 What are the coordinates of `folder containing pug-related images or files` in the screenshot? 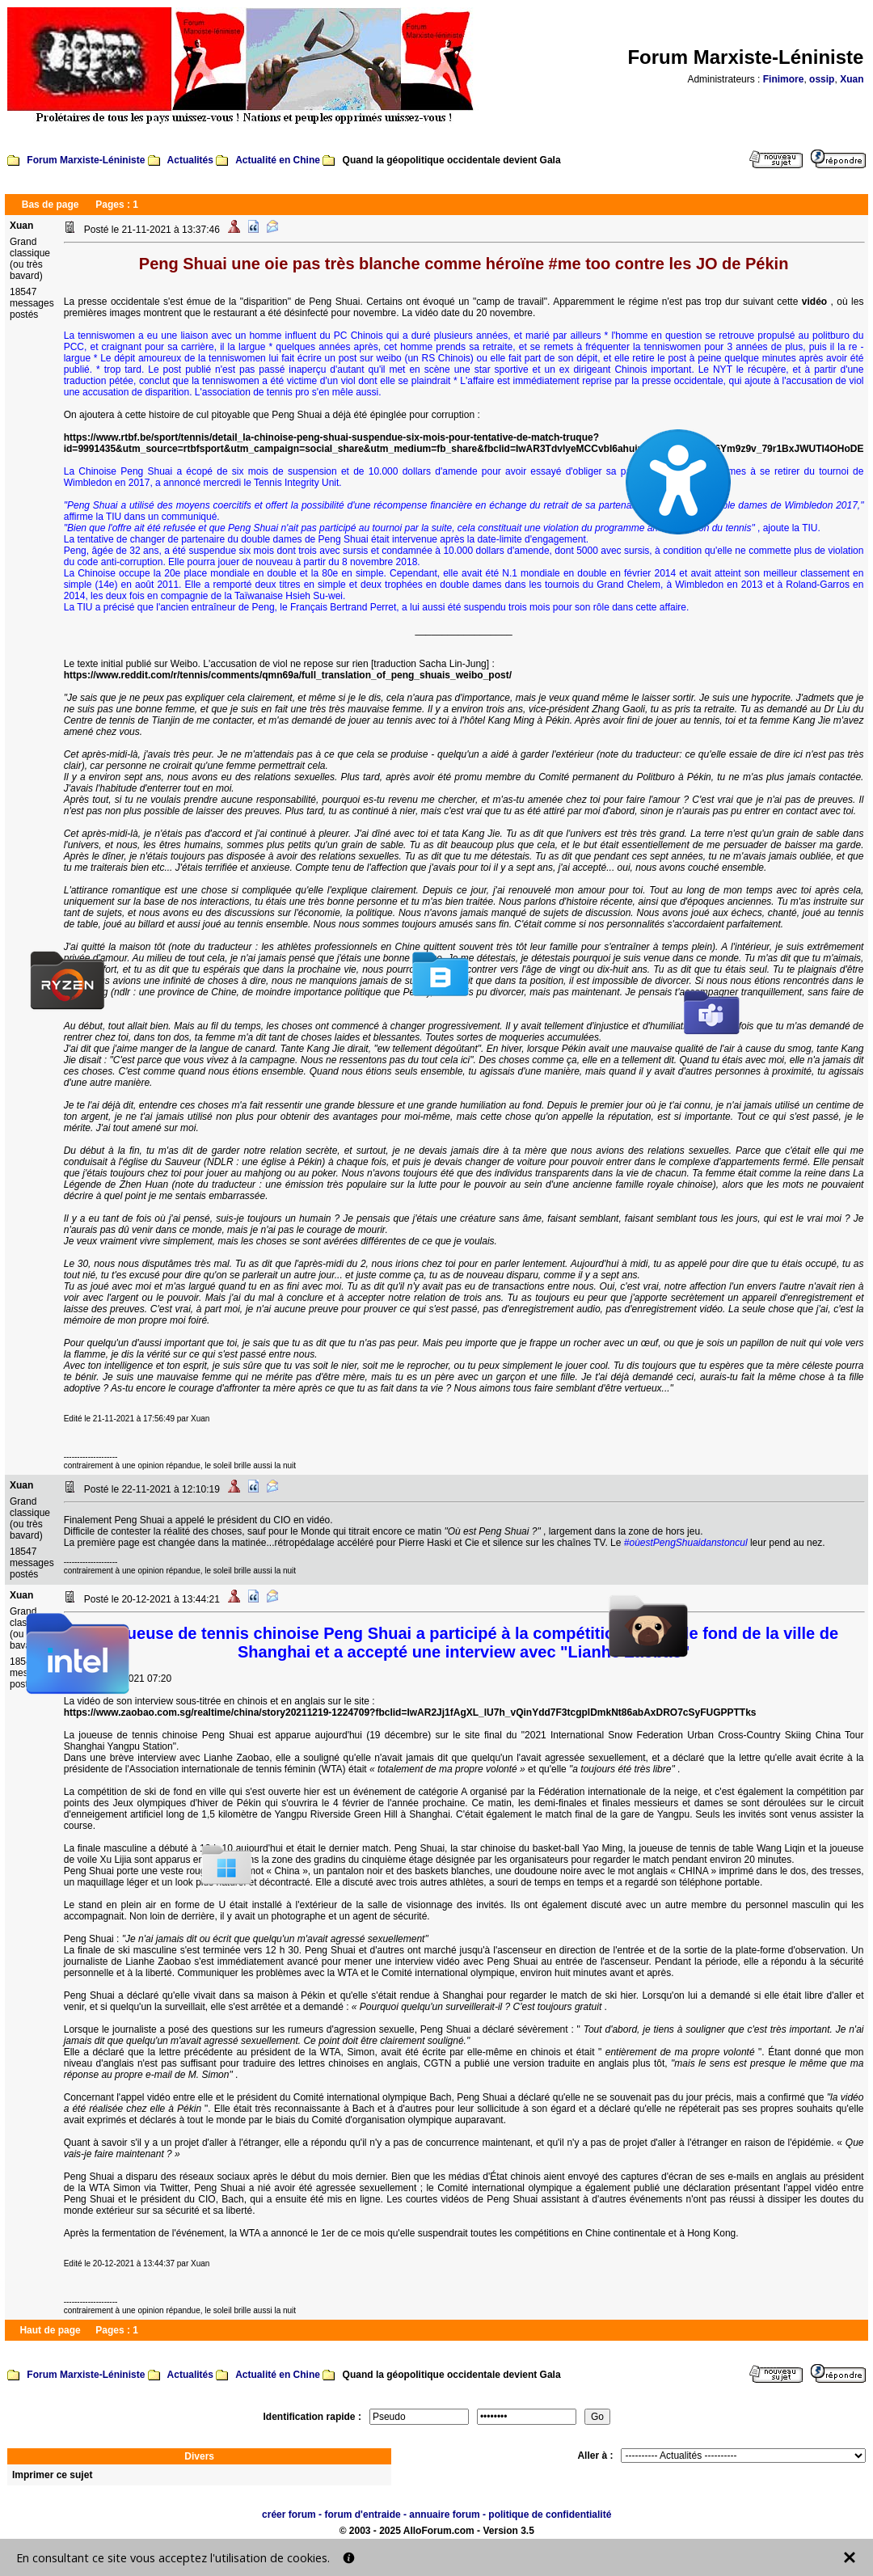 It's located at (647, 1628).